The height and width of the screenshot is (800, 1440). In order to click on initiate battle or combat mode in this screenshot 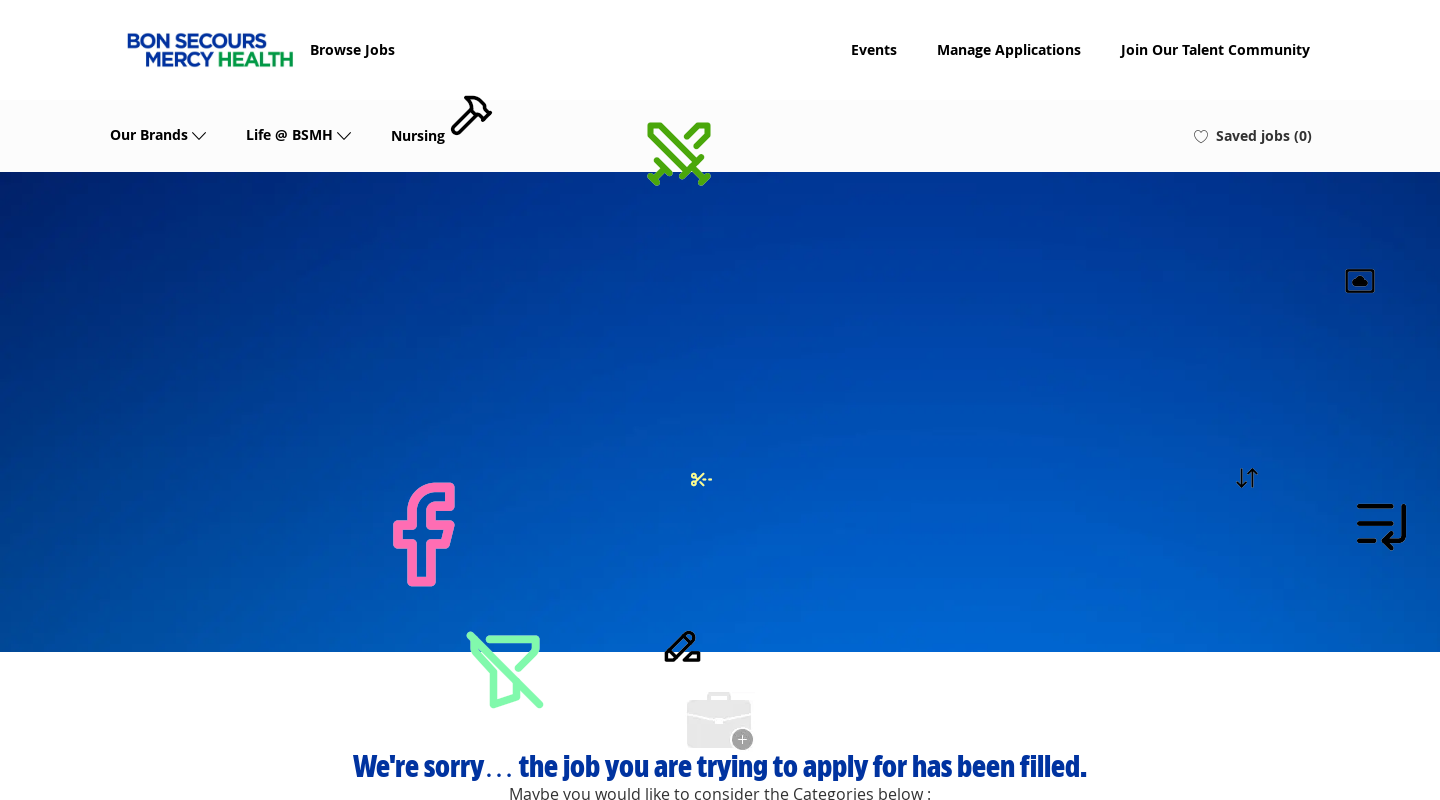, I will do `click(679, 154)`.